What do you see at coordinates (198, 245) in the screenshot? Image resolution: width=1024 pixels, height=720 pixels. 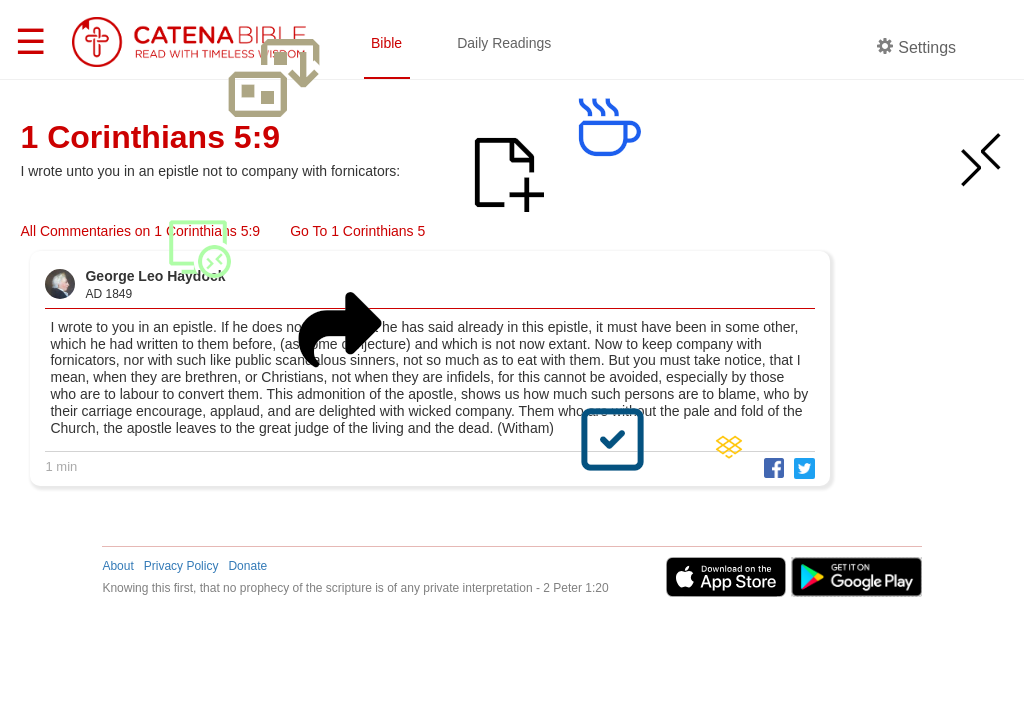 I see `connect to a remote virtual machine` at bounding box center [198, 245].